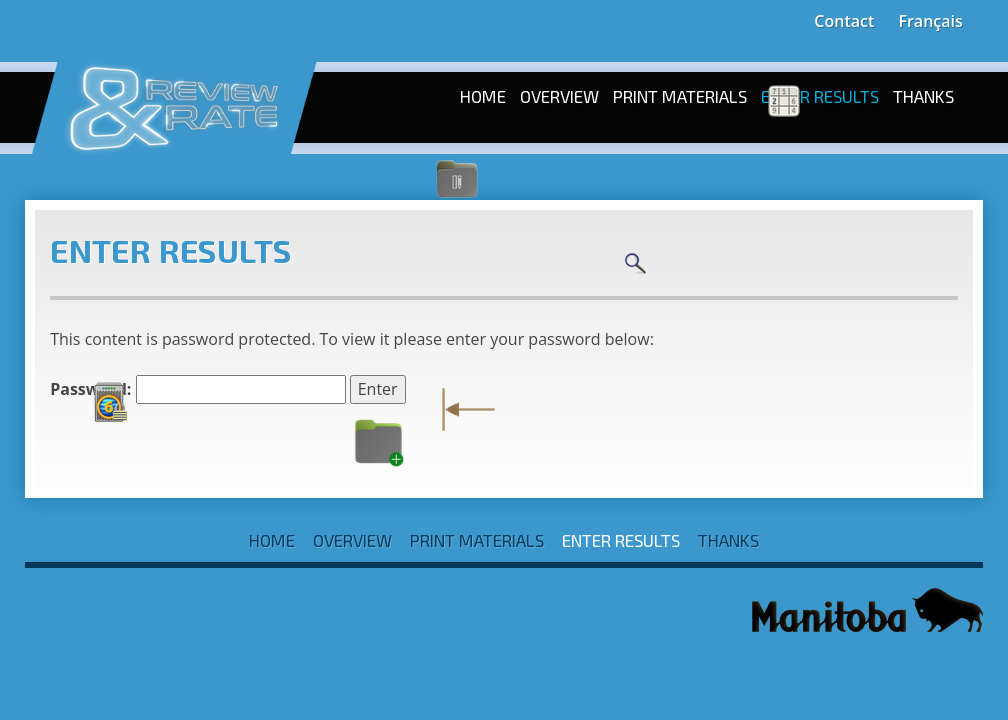 Image resolution: width=1008 pixels, height=720 pixels. I want to click on search for items or content, so click(635, 263).